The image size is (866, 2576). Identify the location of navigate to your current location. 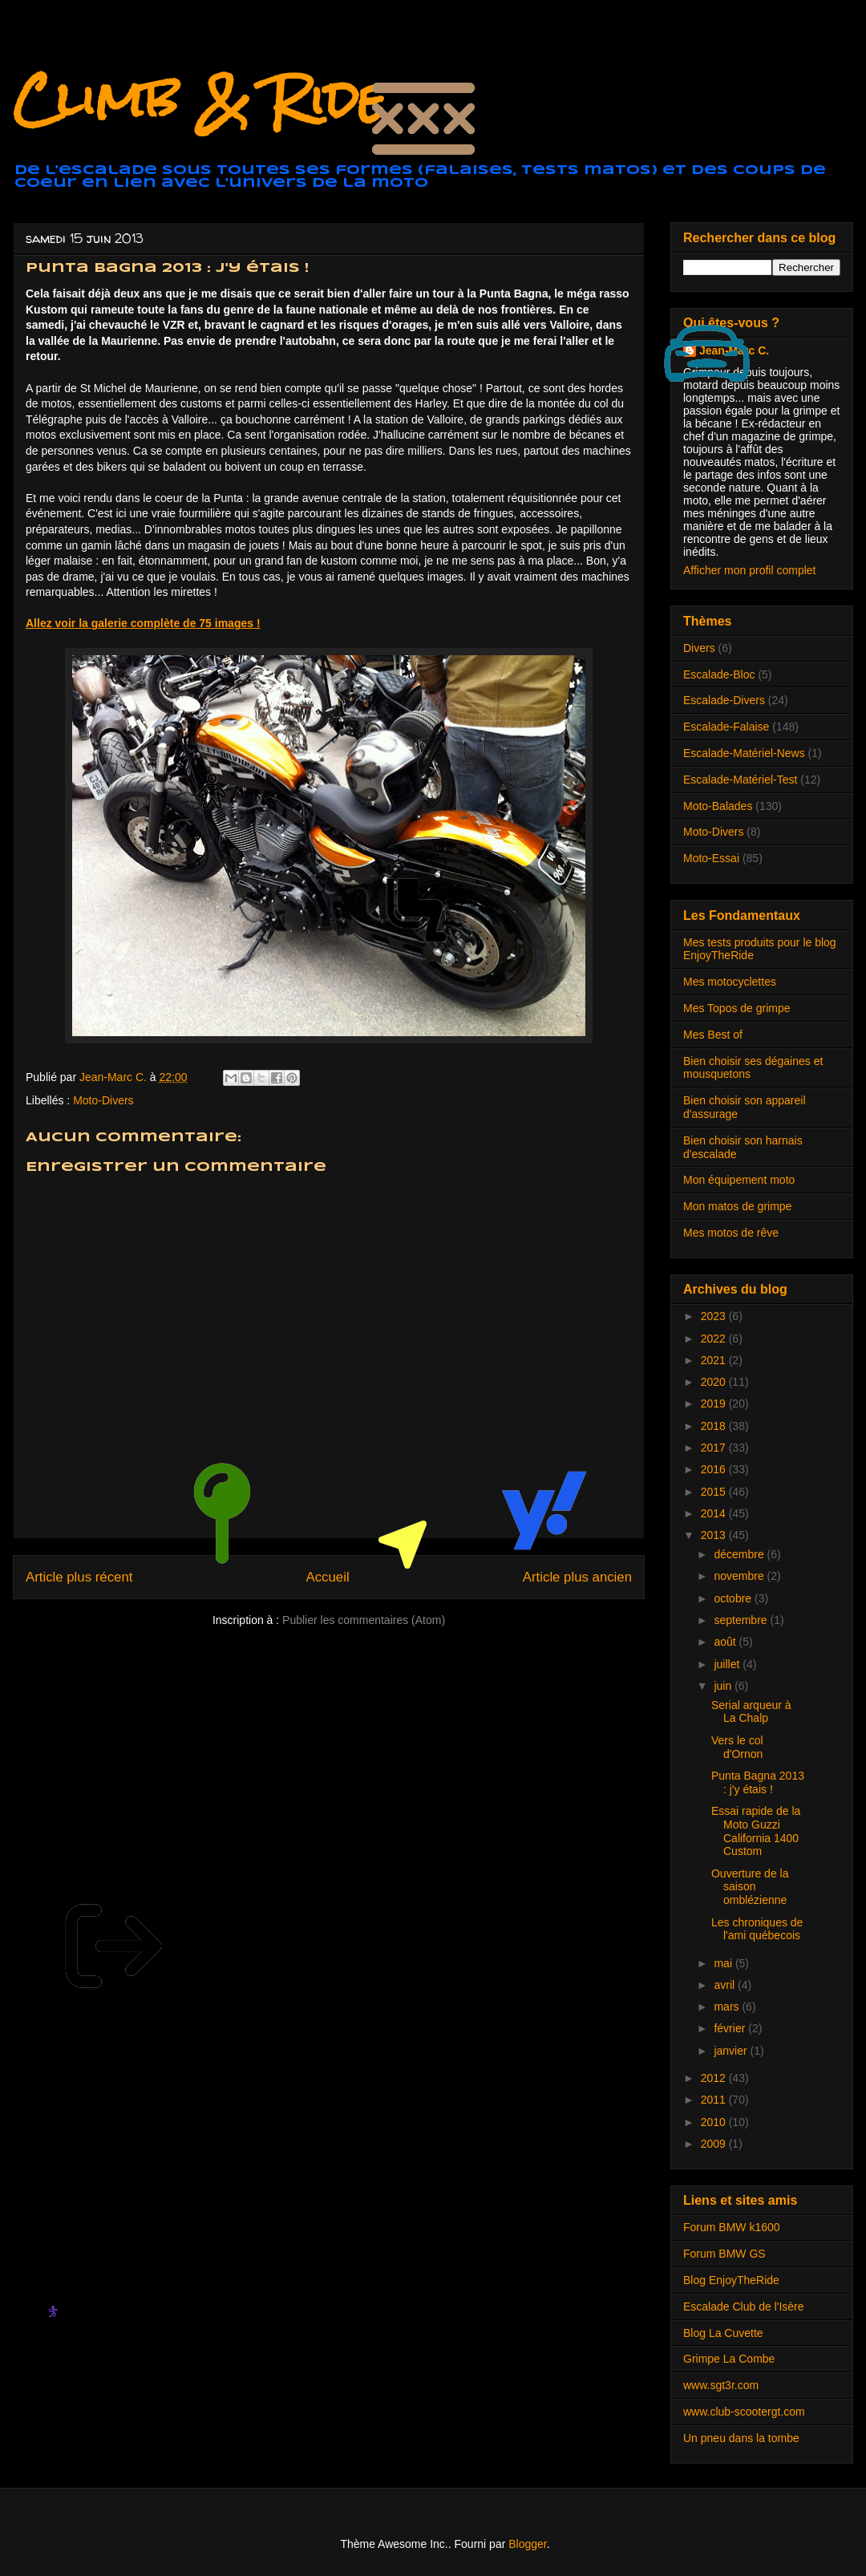
(404, 1543).